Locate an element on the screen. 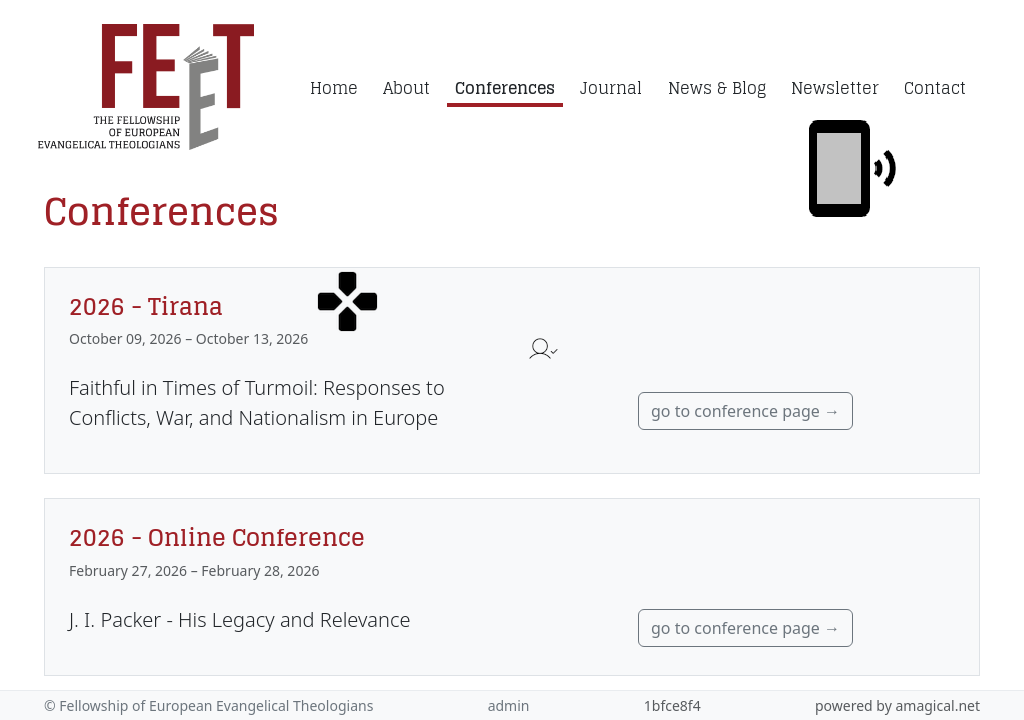  indicates an incoming call or notification on a linked device is located at coordinates (852, 168).